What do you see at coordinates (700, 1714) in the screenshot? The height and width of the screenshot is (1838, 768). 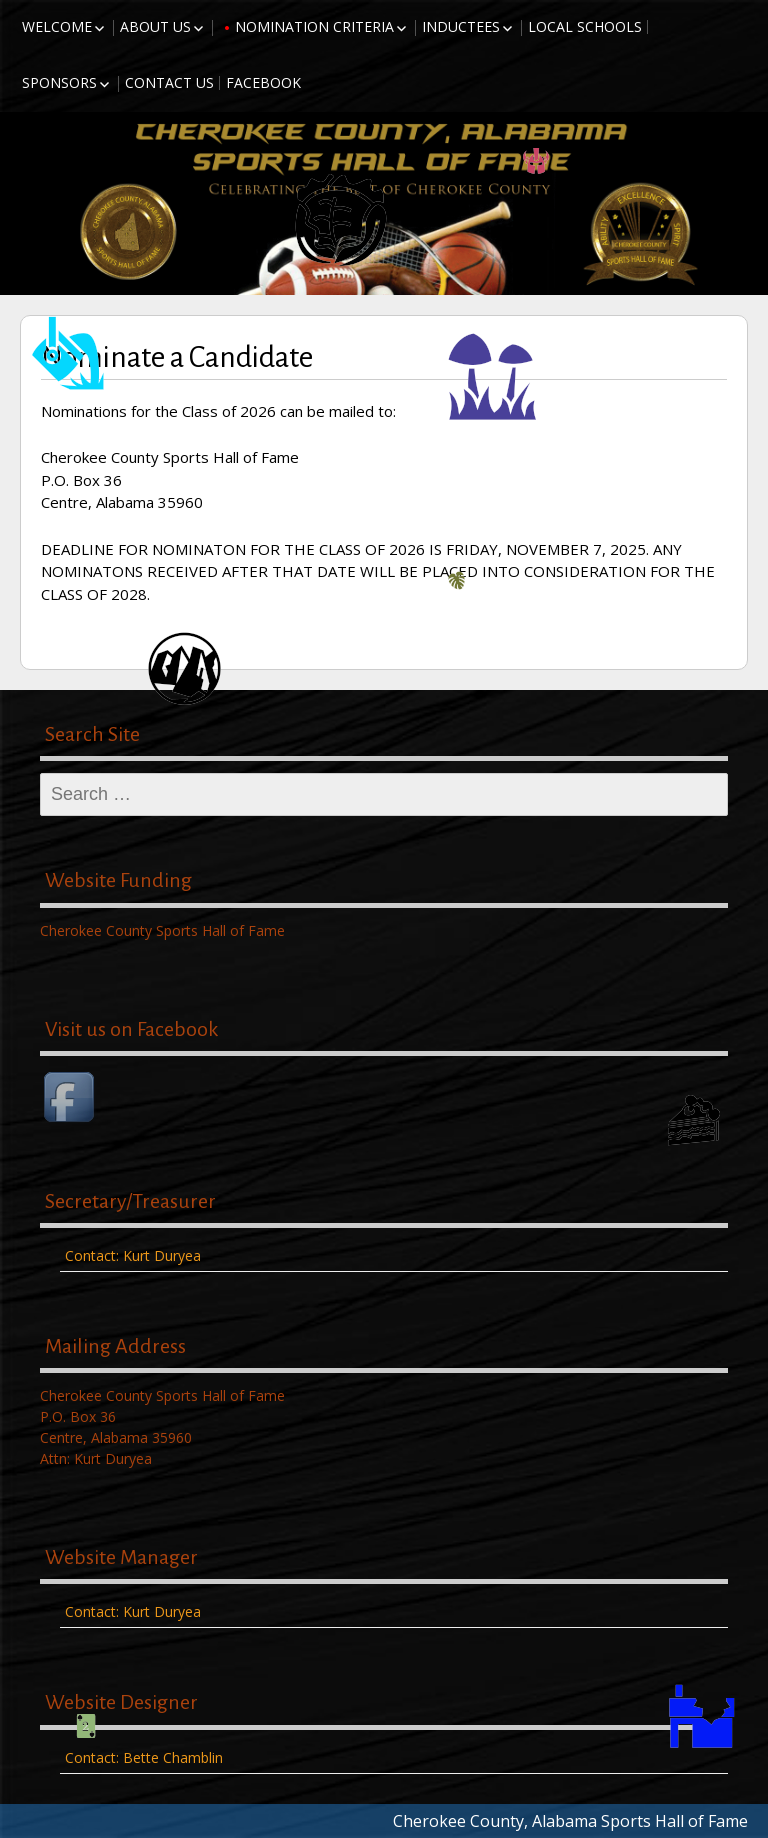 I see `report property damage` at bounding box center [700, 1714].